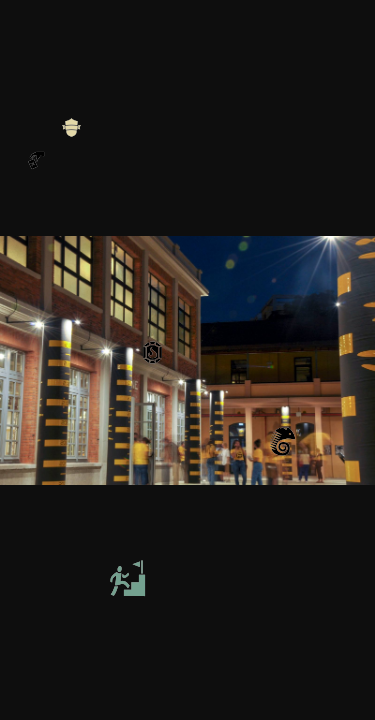 The width and height of the screenshot is (375, 720). What do you see at coordinates (35, 160) in the screenshot?
I see `discard a card from your hand` at bounding box center [35, 160].